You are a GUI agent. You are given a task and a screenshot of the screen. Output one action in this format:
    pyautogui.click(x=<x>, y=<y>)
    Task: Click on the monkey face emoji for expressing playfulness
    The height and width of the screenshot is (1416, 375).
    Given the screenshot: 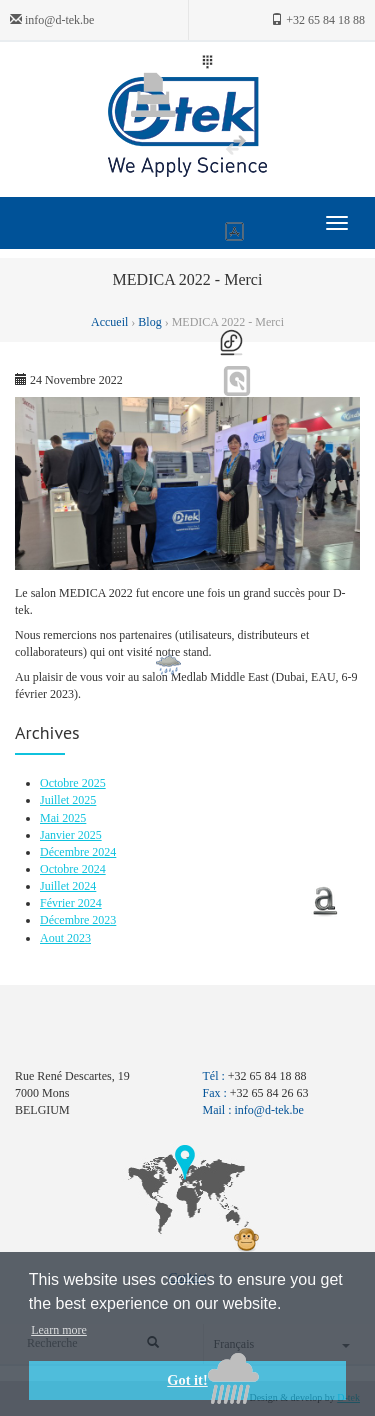 What is the action you would take?
    pyautogui.click(x=246, y=1239)
    